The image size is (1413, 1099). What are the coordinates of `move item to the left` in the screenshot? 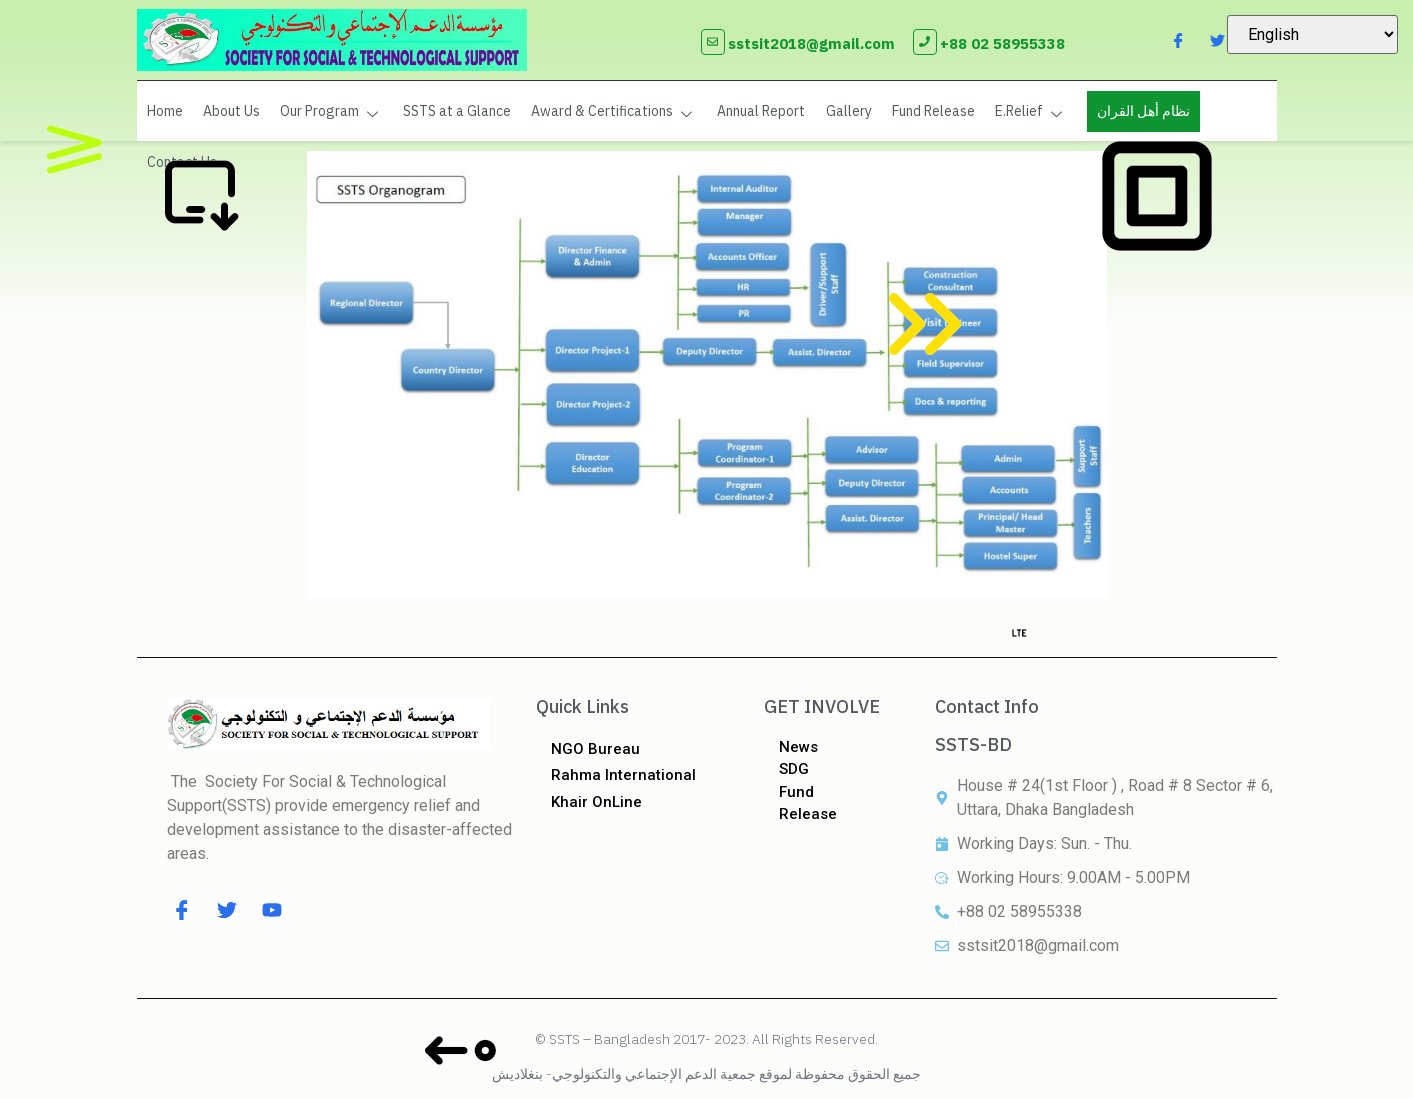 It's located at (460, 1050).